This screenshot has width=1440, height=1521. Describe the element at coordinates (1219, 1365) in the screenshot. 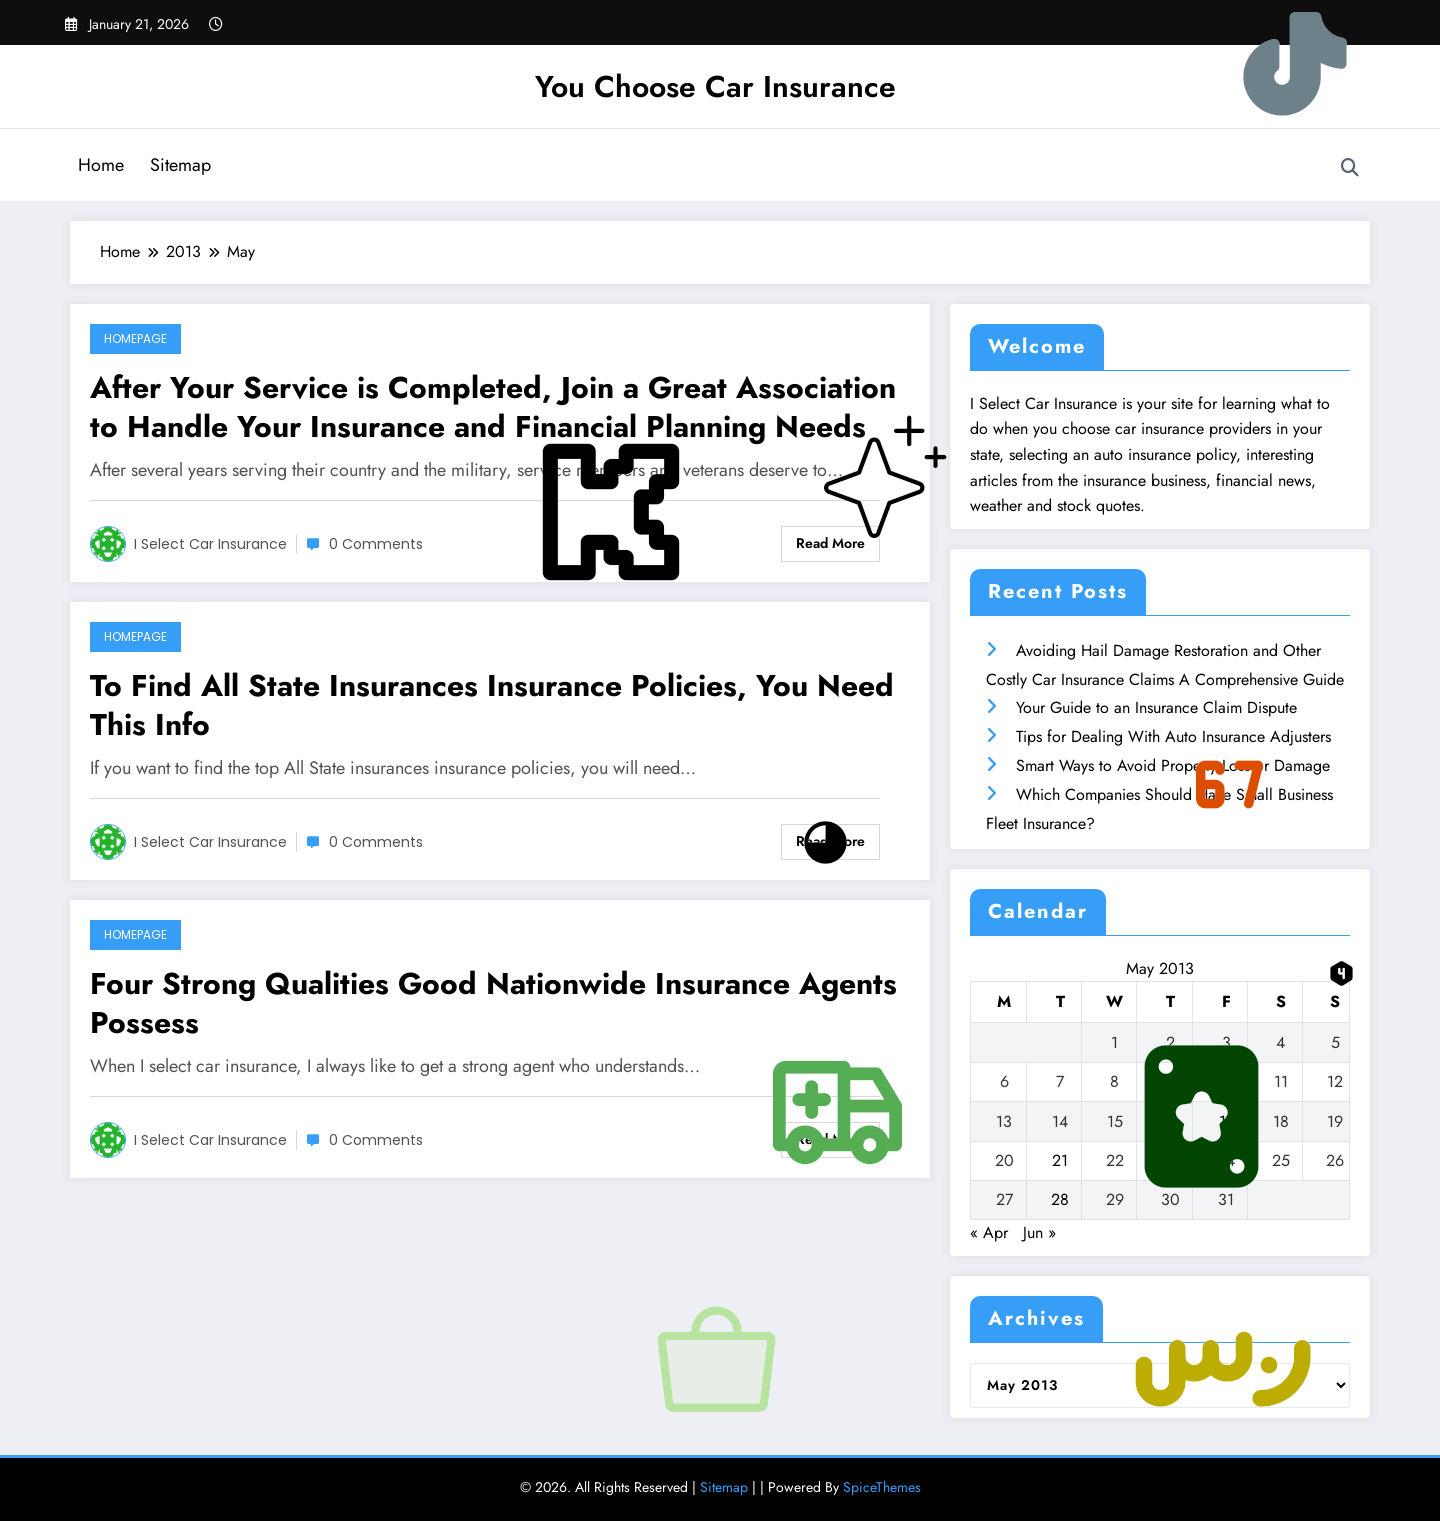

I see `indicates price or amount in Saudi riyals` at that location.